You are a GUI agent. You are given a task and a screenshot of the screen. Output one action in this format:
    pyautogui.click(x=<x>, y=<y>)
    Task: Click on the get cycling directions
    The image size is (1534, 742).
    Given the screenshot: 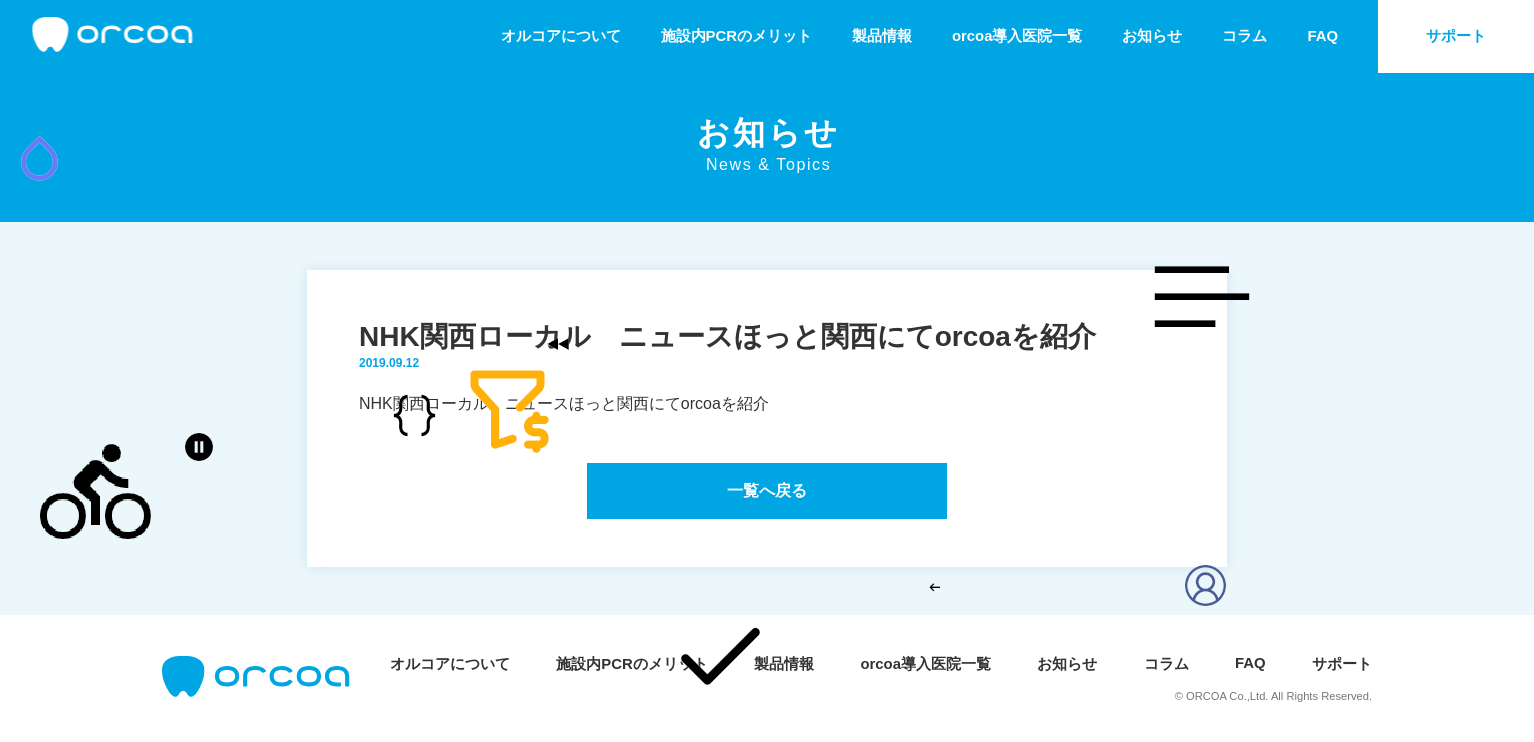 What is the action you would take?
    pyautogui.click(x=95, y=492)
    